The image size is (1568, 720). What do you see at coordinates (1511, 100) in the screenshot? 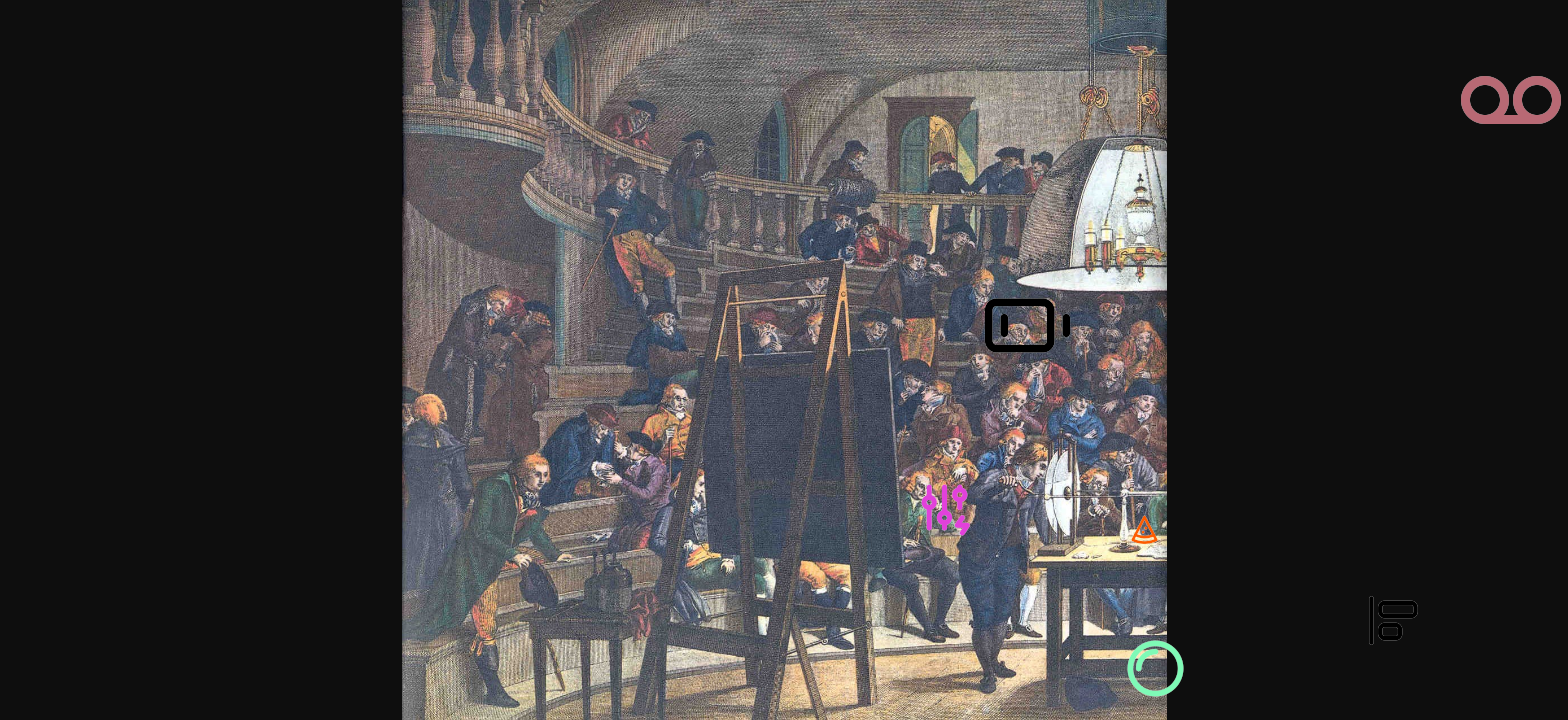
I see `access voicemail messages` at bounding box center [1511, 100].